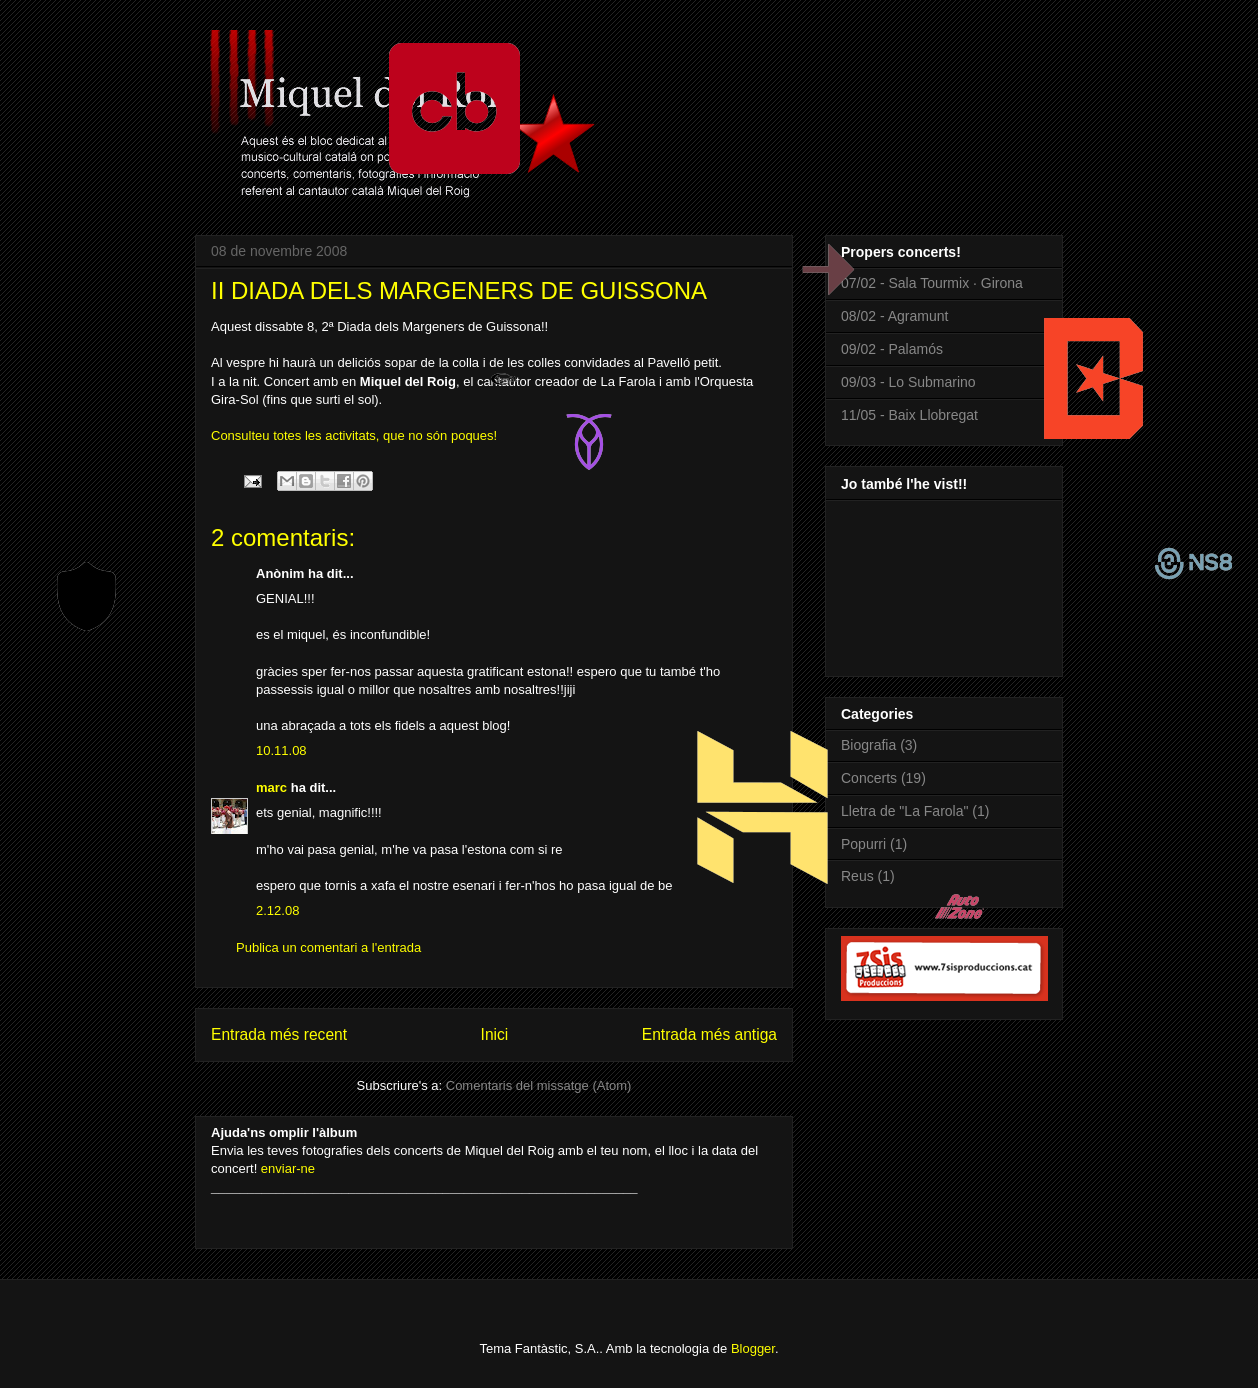 Image resolution: width=1258 pixels, height=1388 pixels. I want to click on open beatstars music marketplace, so click(1093, 378).